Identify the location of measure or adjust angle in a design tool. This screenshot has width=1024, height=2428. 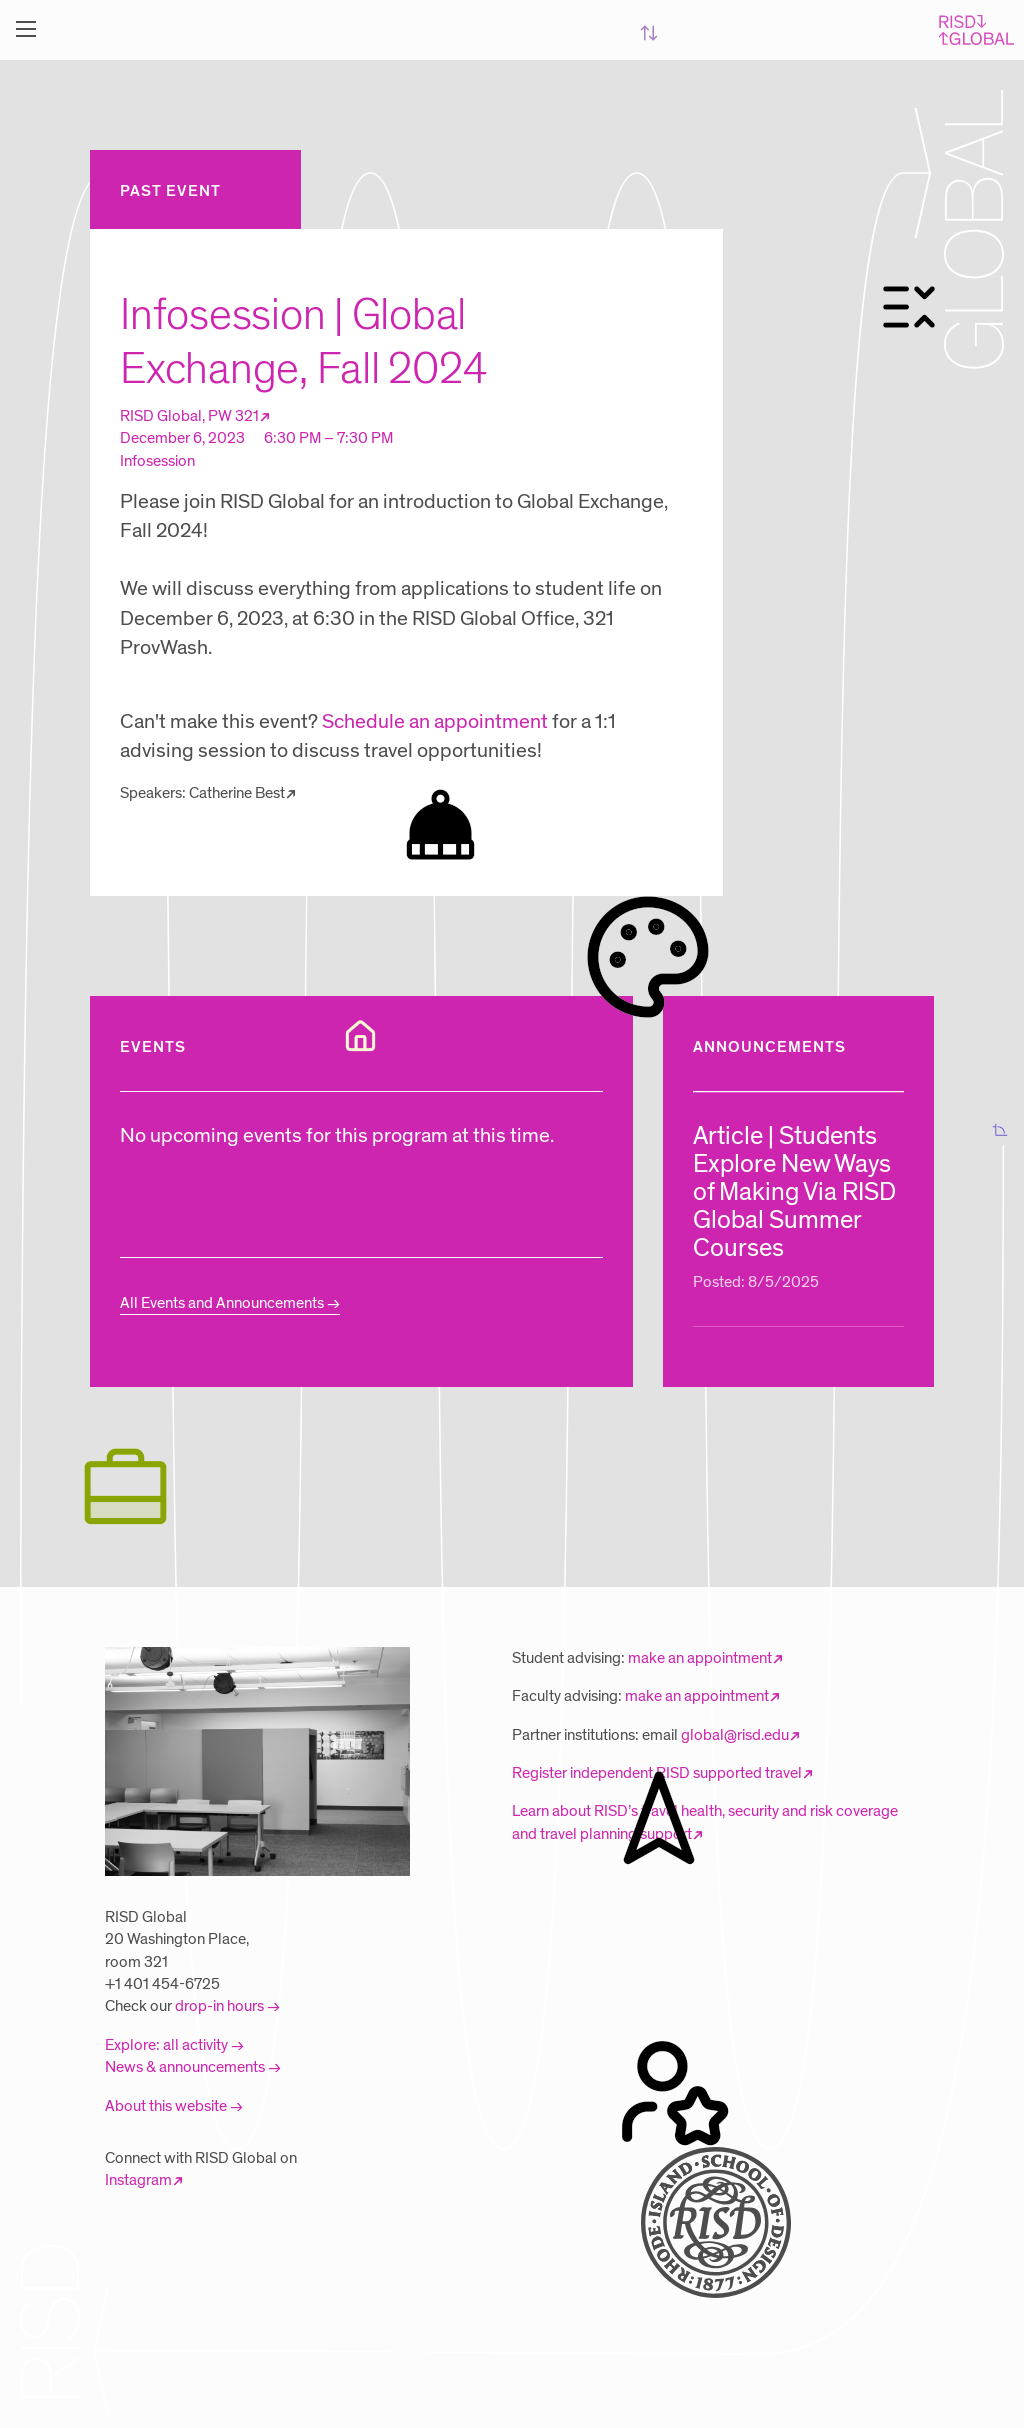
(999, 1130).